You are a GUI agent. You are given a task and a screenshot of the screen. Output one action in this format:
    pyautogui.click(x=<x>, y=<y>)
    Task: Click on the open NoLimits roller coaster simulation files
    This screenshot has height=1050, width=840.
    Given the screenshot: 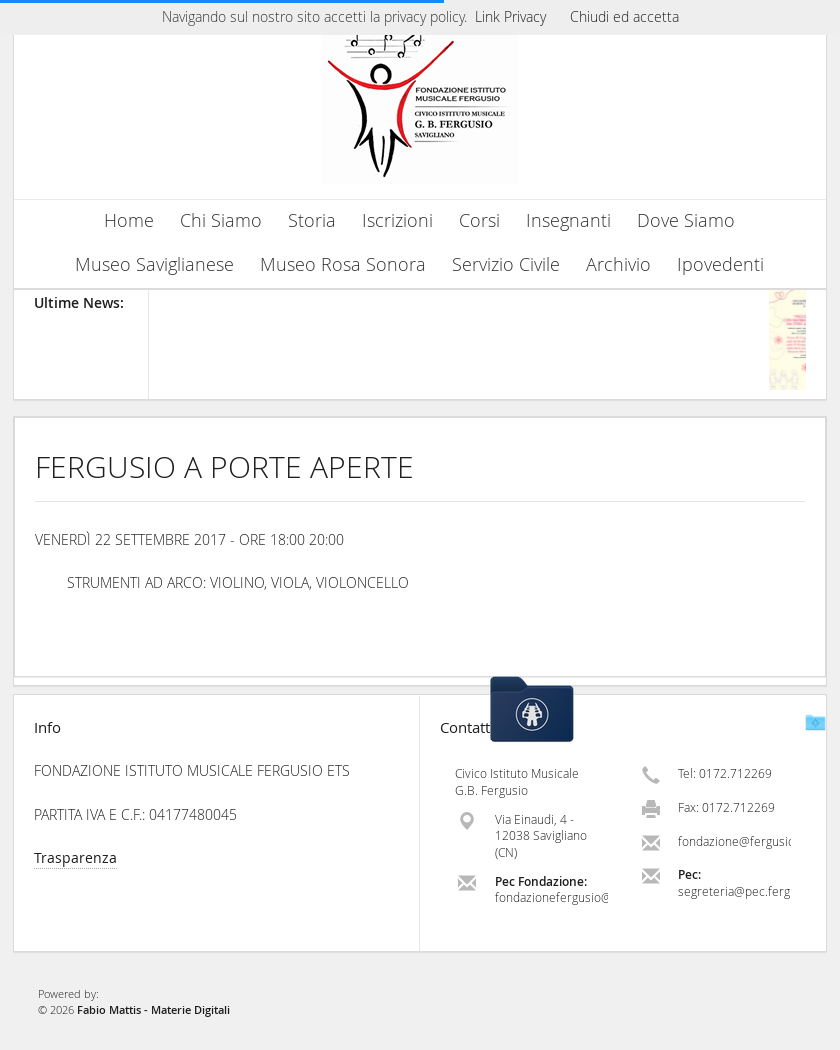 What is the action you would take?
    pyautogui.click(x=531, y=711)
    